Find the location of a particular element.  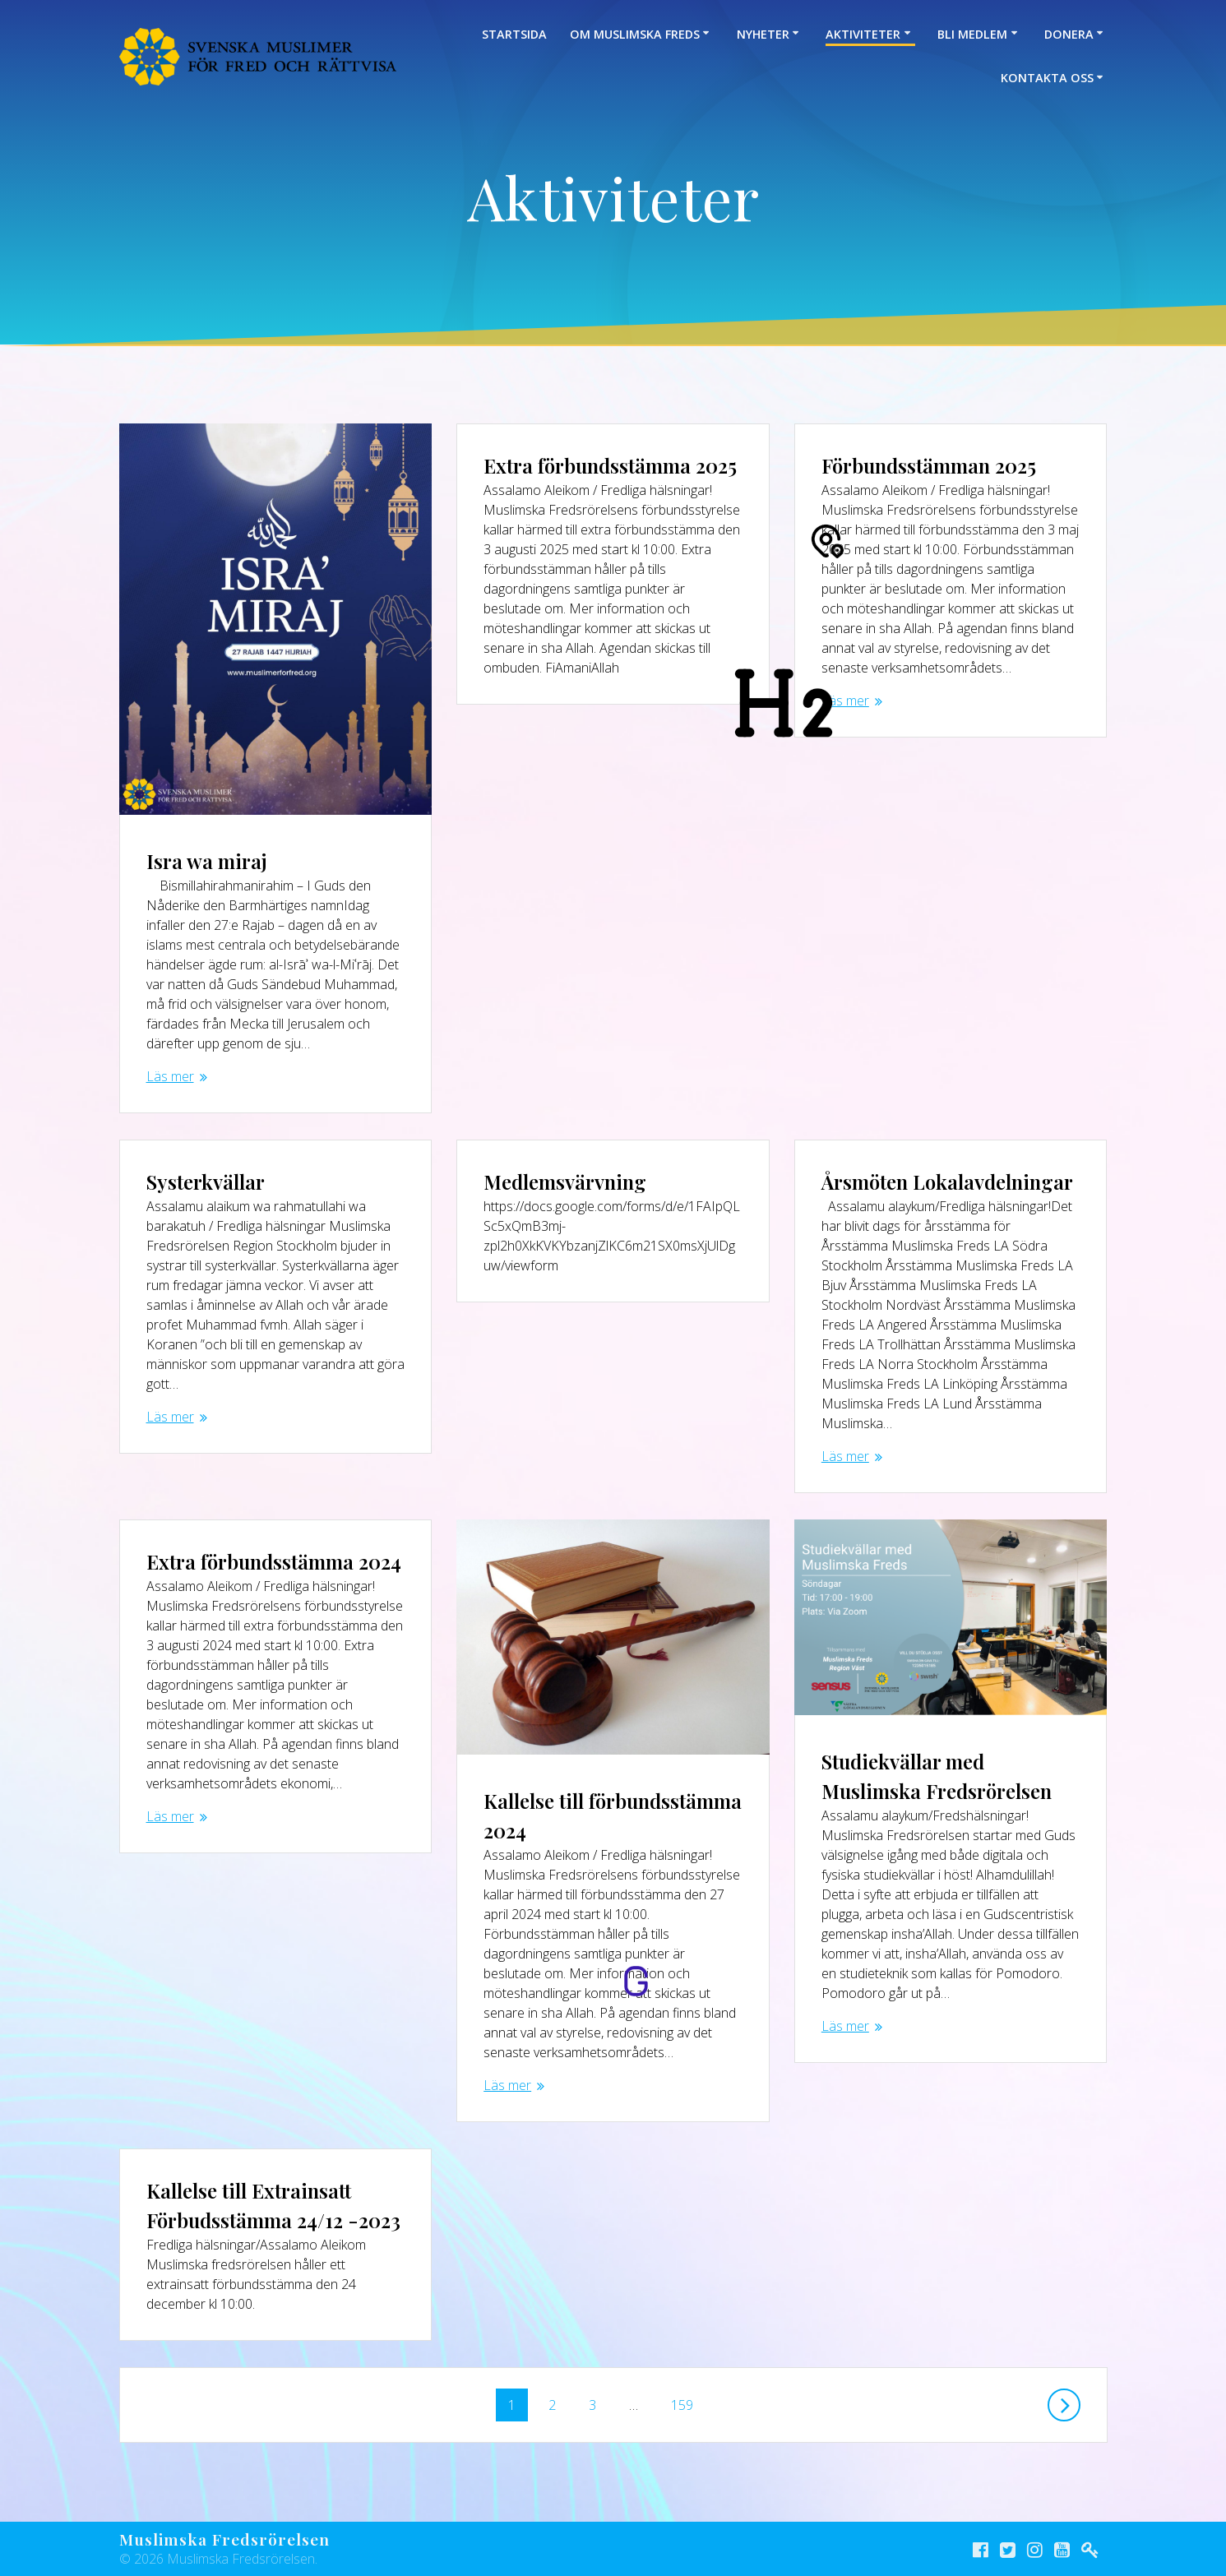

format text as heading level 2 is located at coordinates (784, 703).